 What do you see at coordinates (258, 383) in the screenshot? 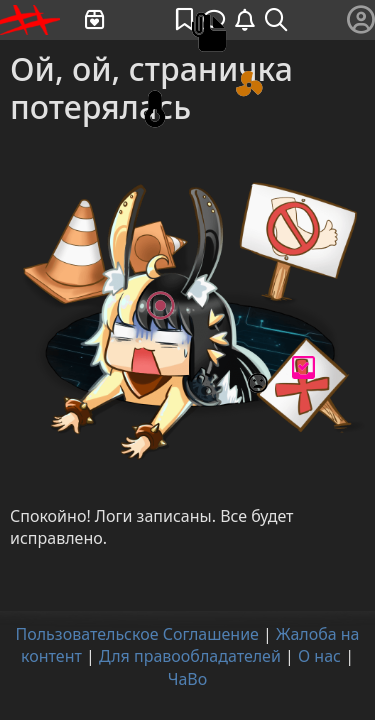
I see `indicate a negative reaction or dislike` at bounding box center [258, 383].